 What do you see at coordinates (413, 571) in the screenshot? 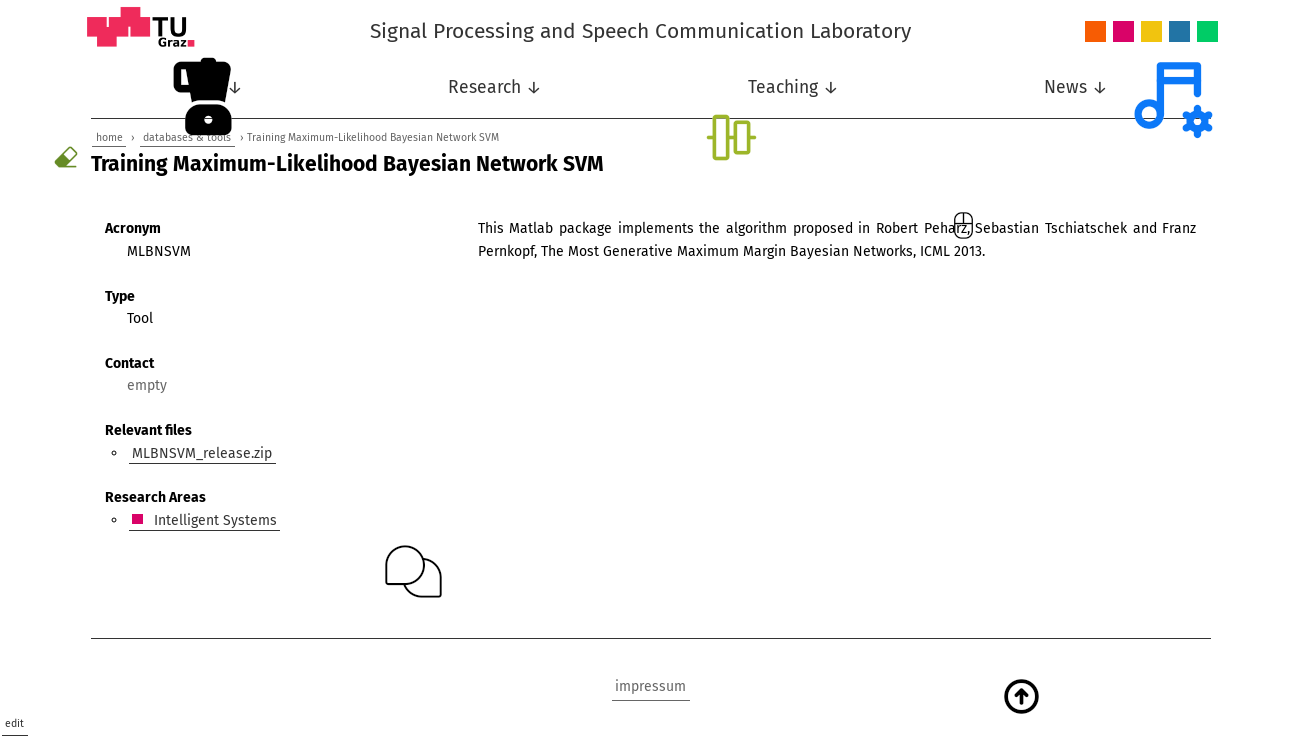
I see `open chat or messaging` at bounding box center [413, 571].